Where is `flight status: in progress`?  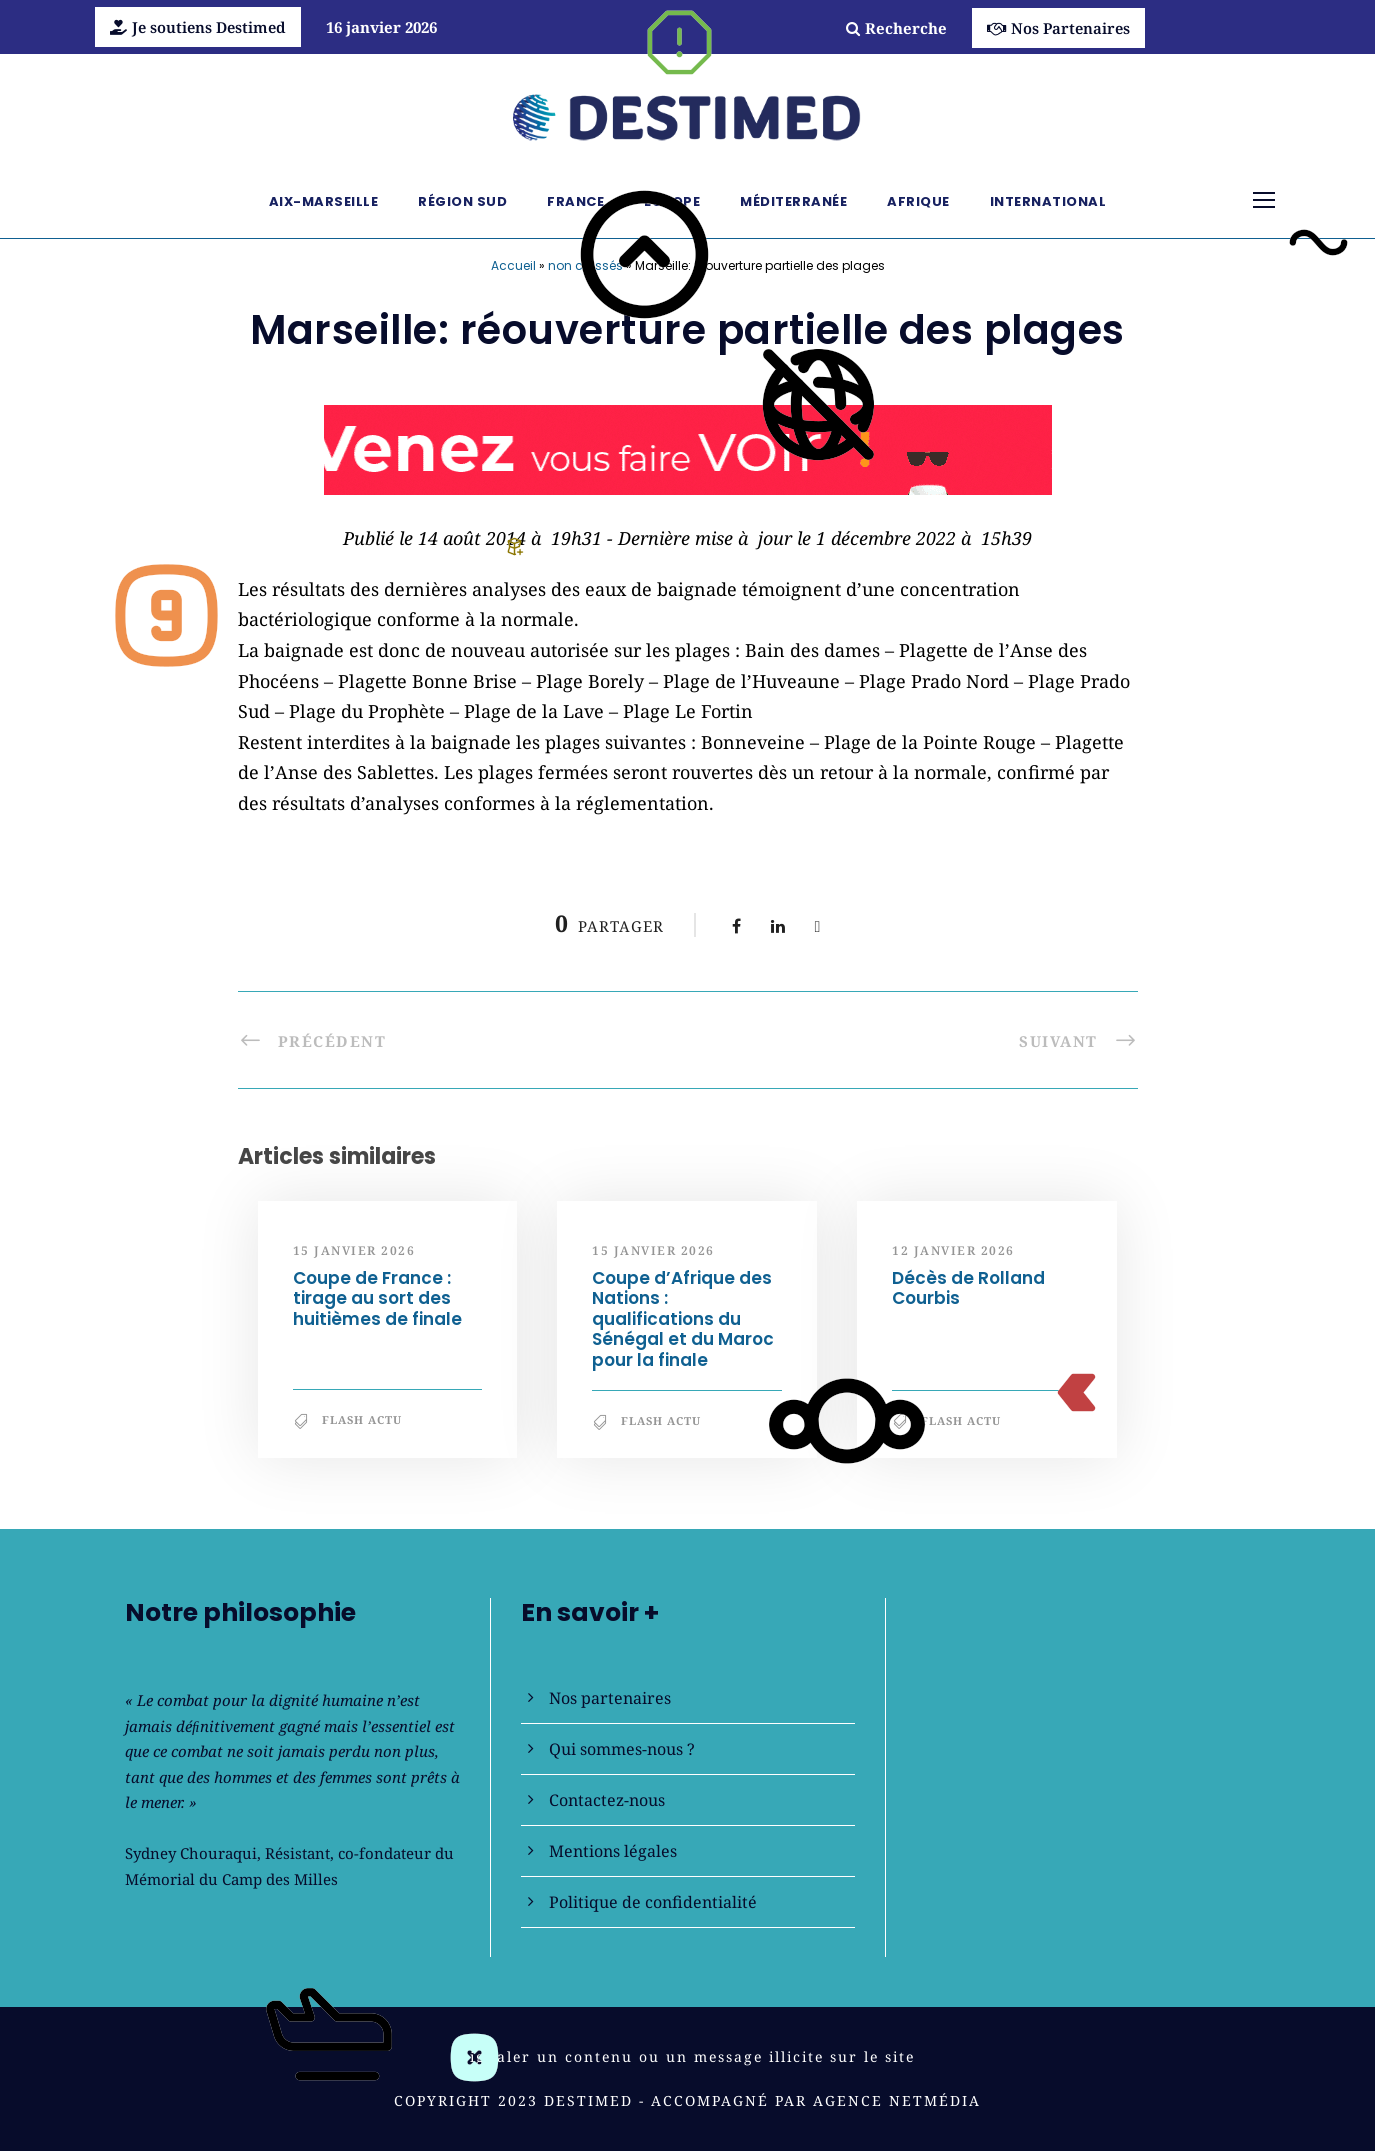 flight status: in progress is located at coordinates (329, 2030).